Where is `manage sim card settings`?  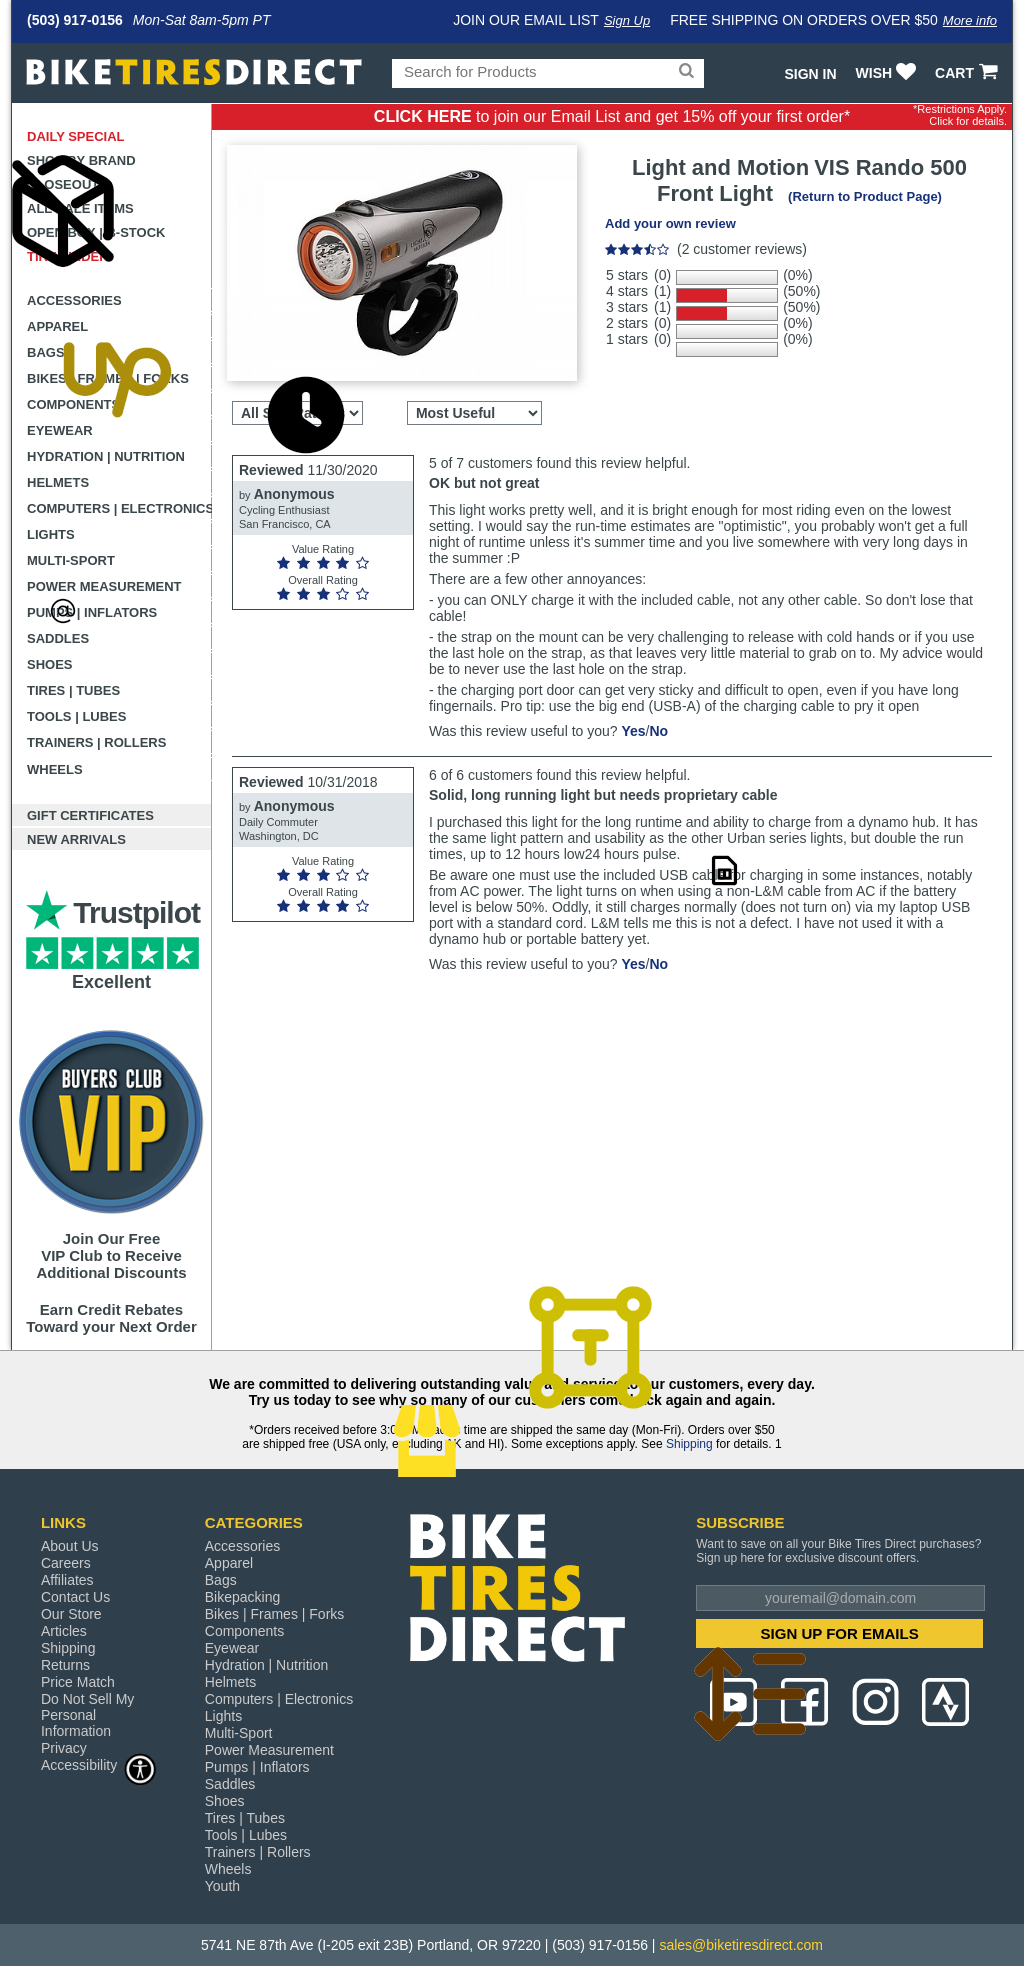
manage sim card settings is located at coordinates (724, 870).